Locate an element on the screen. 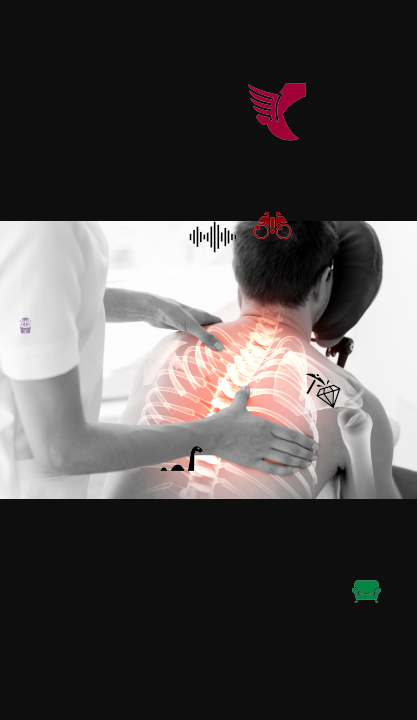 Image resolution: width=417 pixels, height=720 pixels. access sea creatures or aquatic animals category is located at coordinates (181, 458).